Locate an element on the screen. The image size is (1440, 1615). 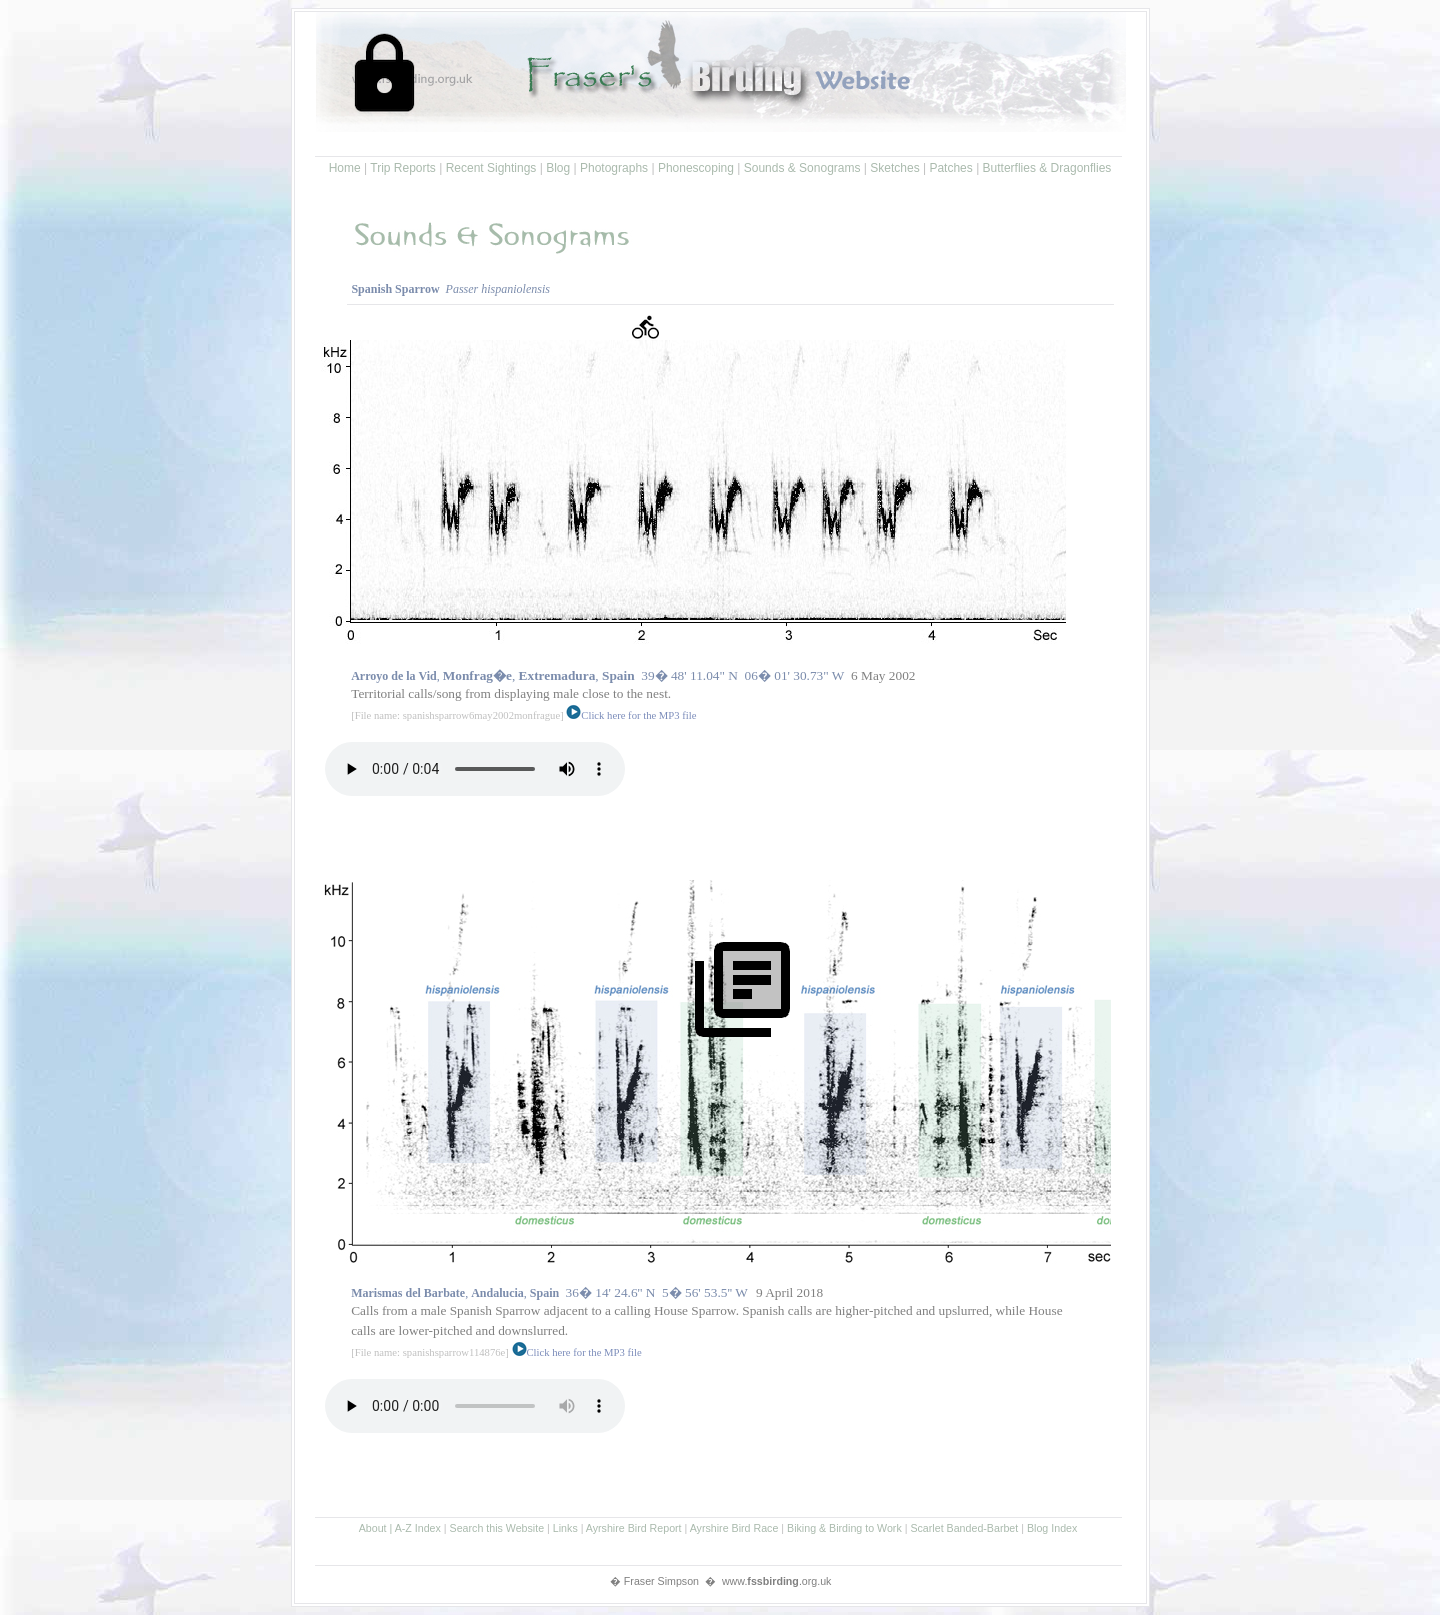
access your library or reading list is located at coordinates (742, 989).